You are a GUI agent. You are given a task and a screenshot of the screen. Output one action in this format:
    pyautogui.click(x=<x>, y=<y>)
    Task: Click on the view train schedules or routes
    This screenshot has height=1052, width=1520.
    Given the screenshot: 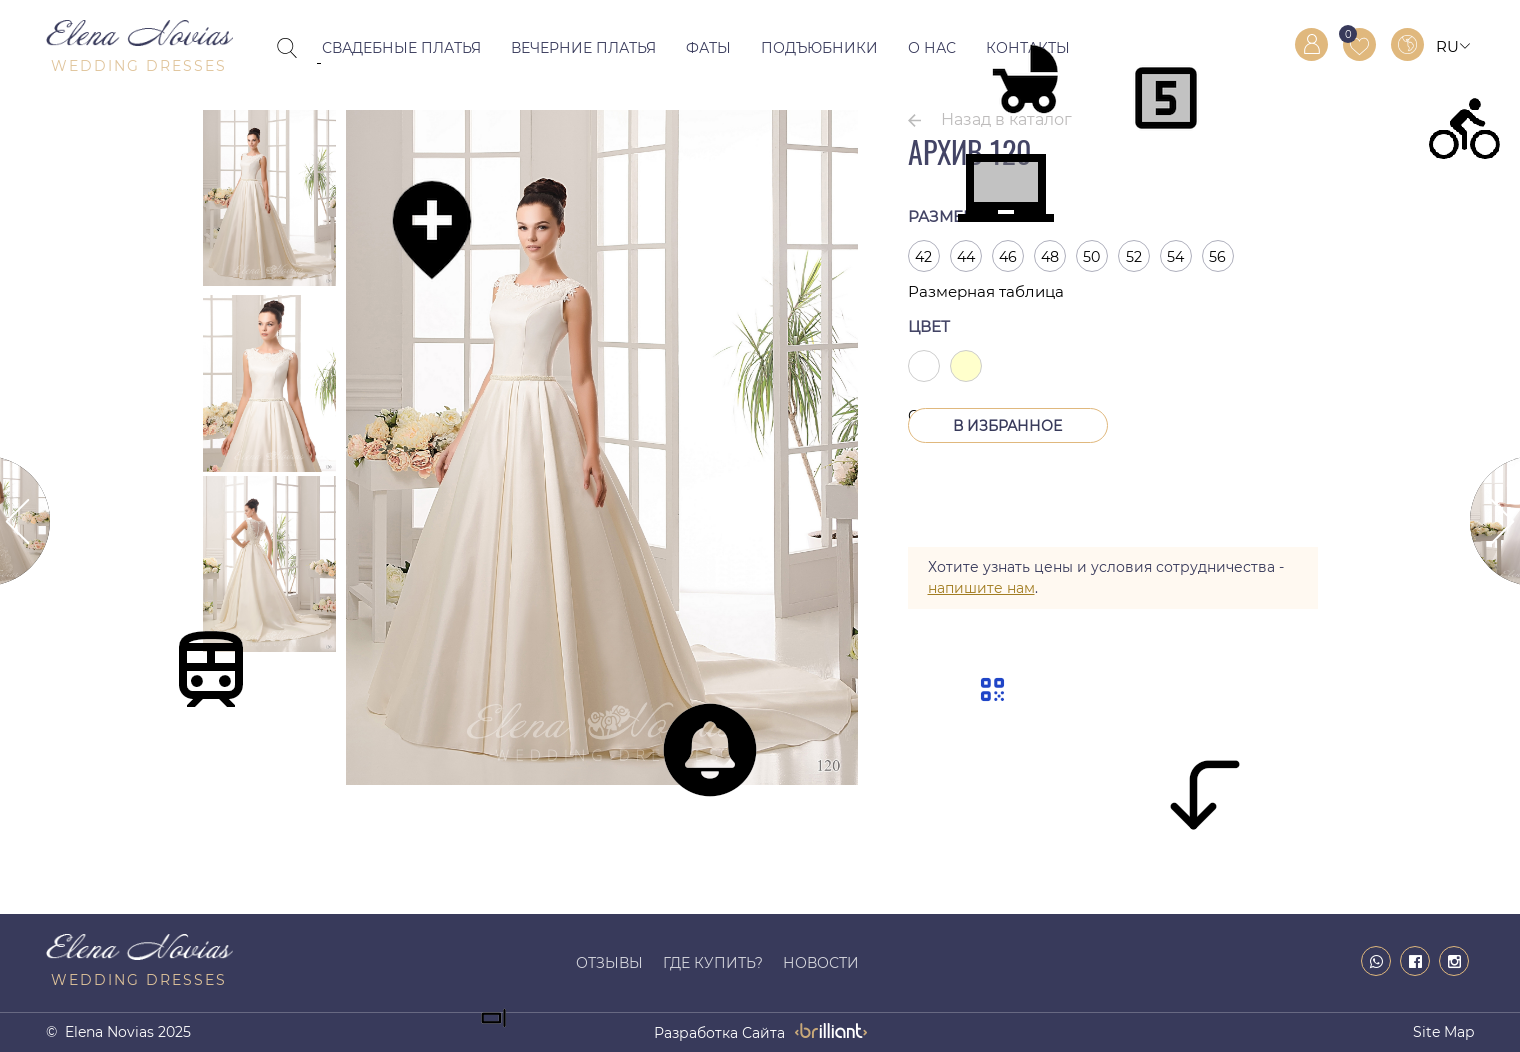 What is the action you would take?
    pyautogui.click(x=211, y=671)
    